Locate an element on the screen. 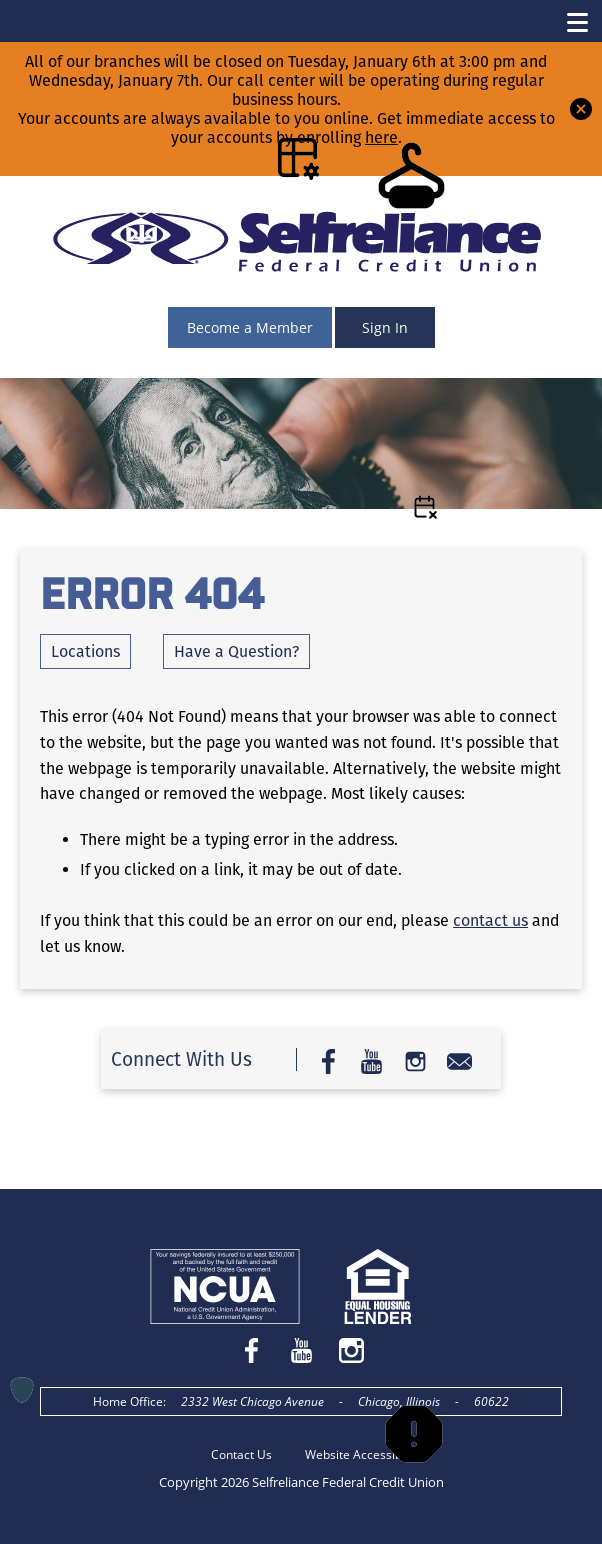 The width and height of the screenshot is (602, 1544). remove an event from your calendar is located at coordinates (424, 506).